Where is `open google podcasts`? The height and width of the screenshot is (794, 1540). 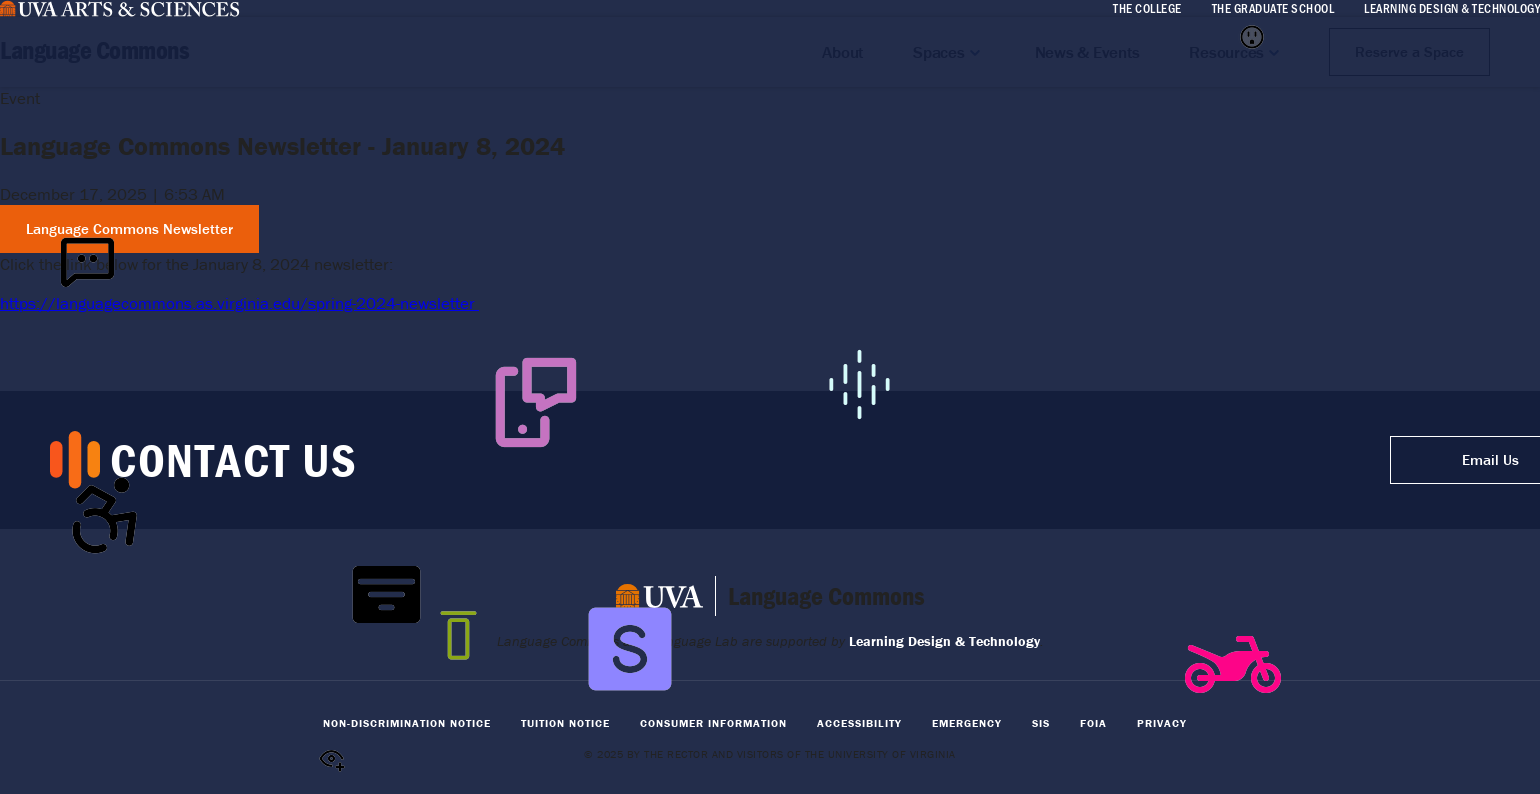
open google podcasts is located at coordinates (859, 384).